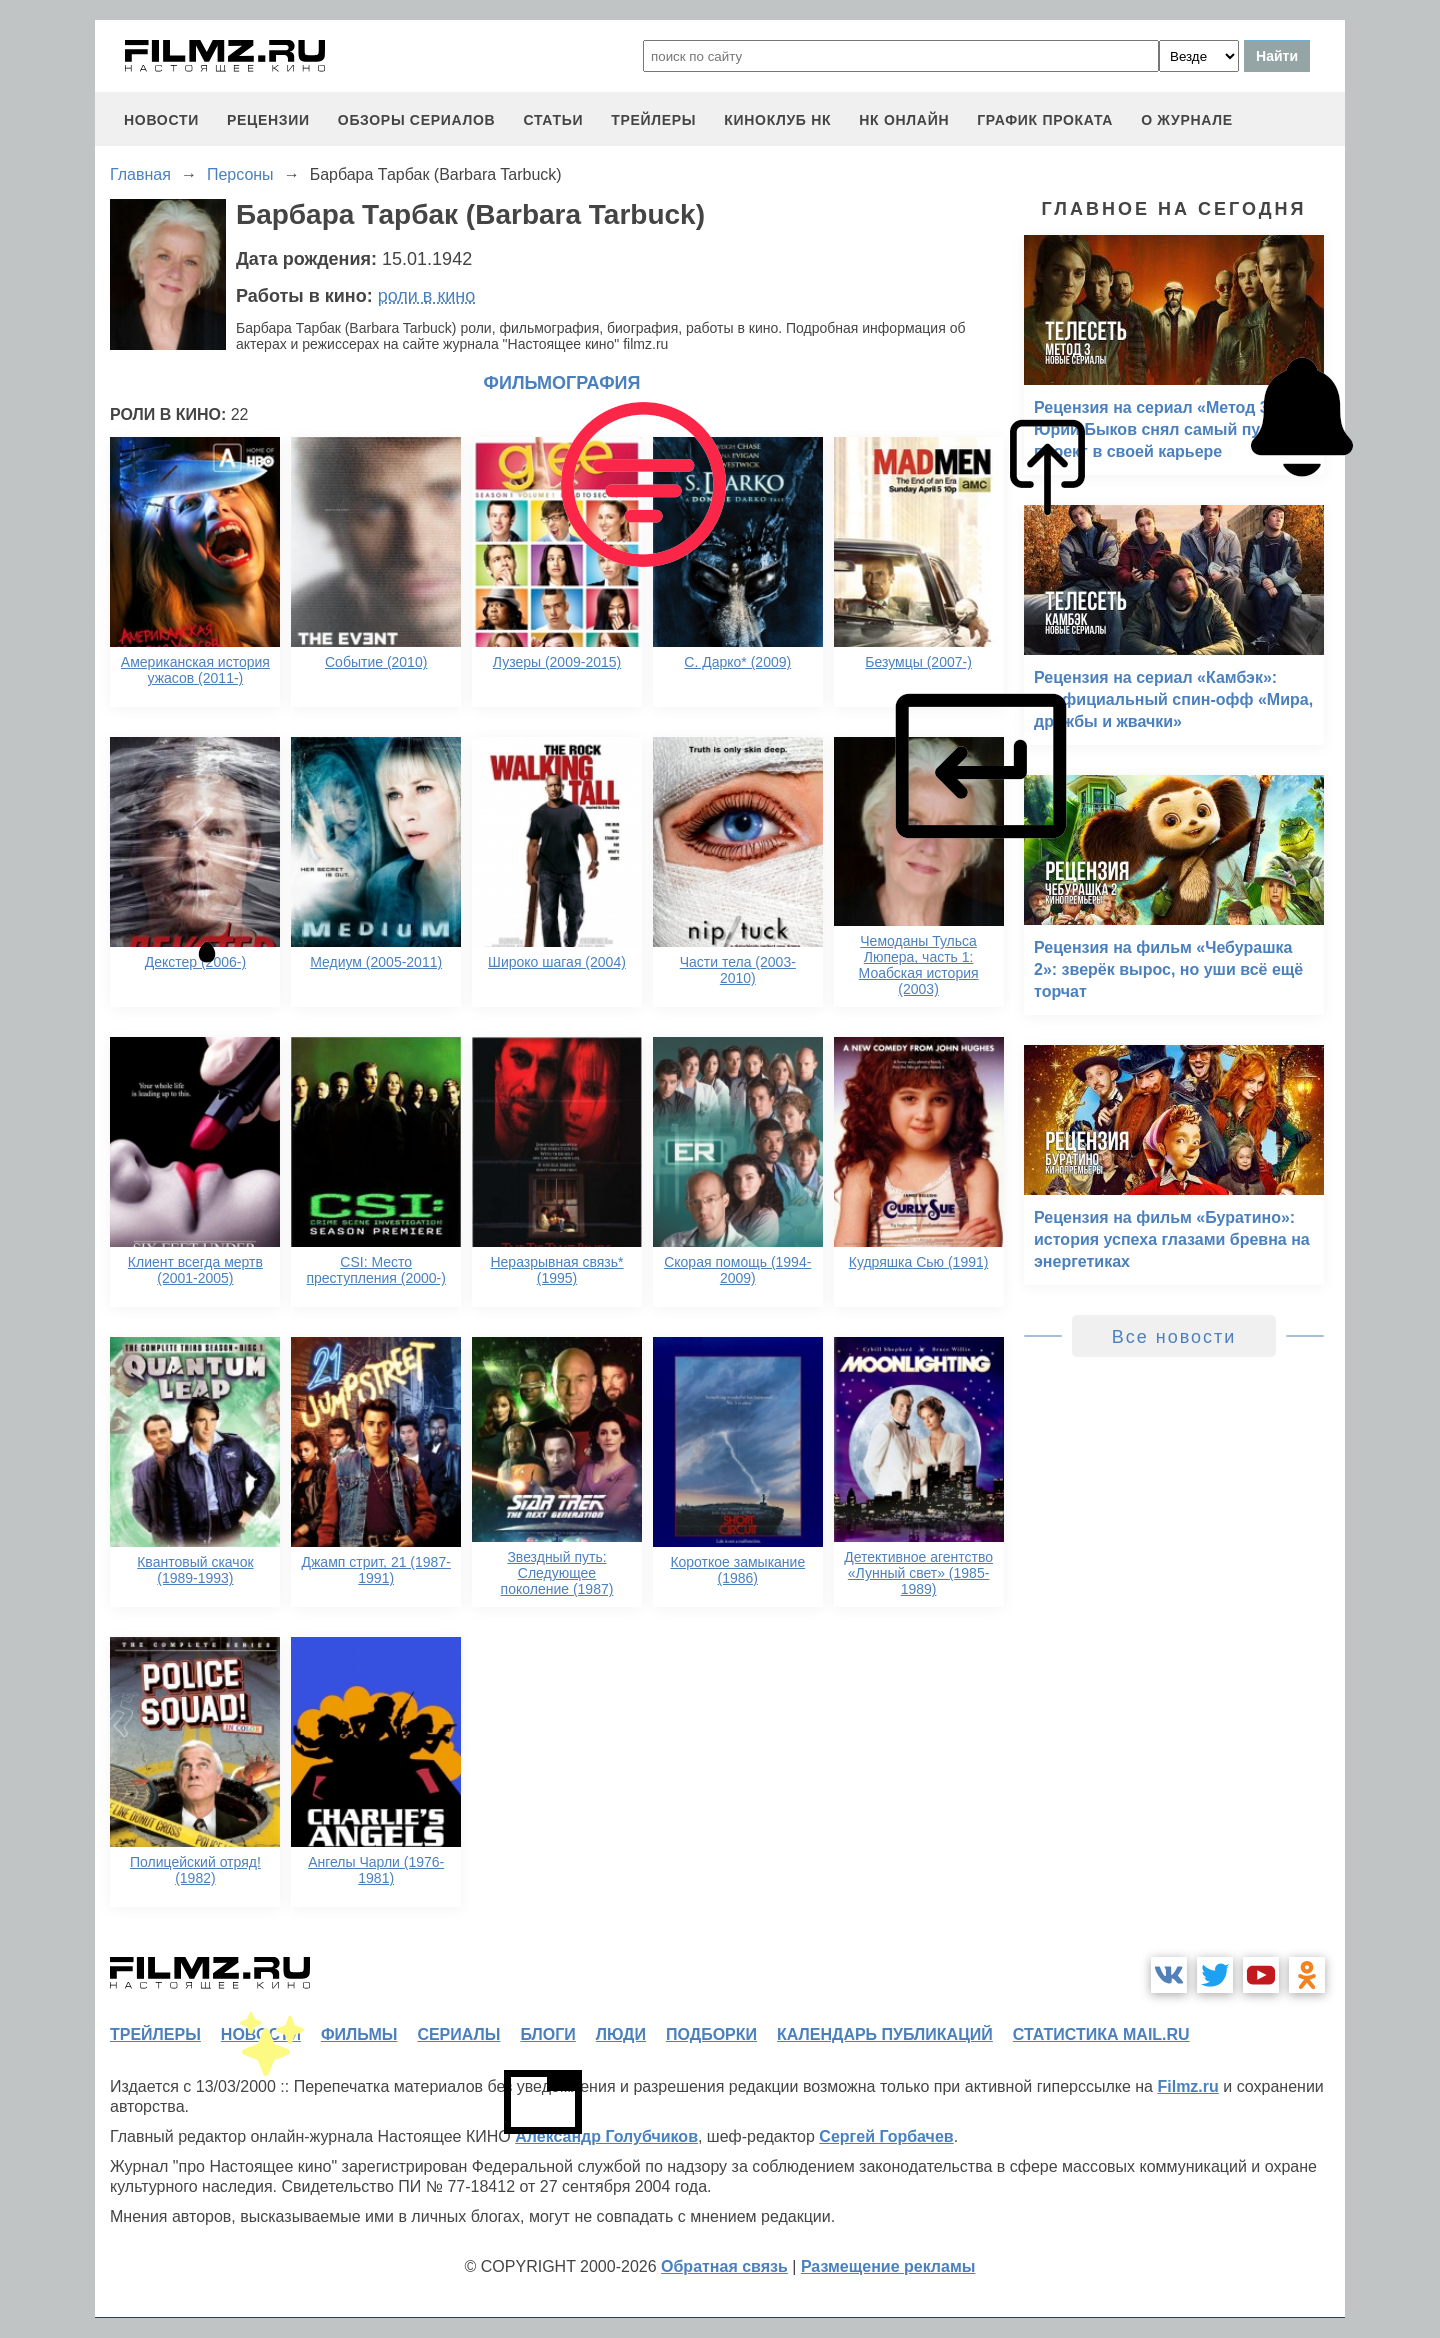 Image resolution: width=1440 pixels, height=2338 pixels. Describe the element at coordinates (1302, 417) in the screenshot. I see `view your notifications` at that location.